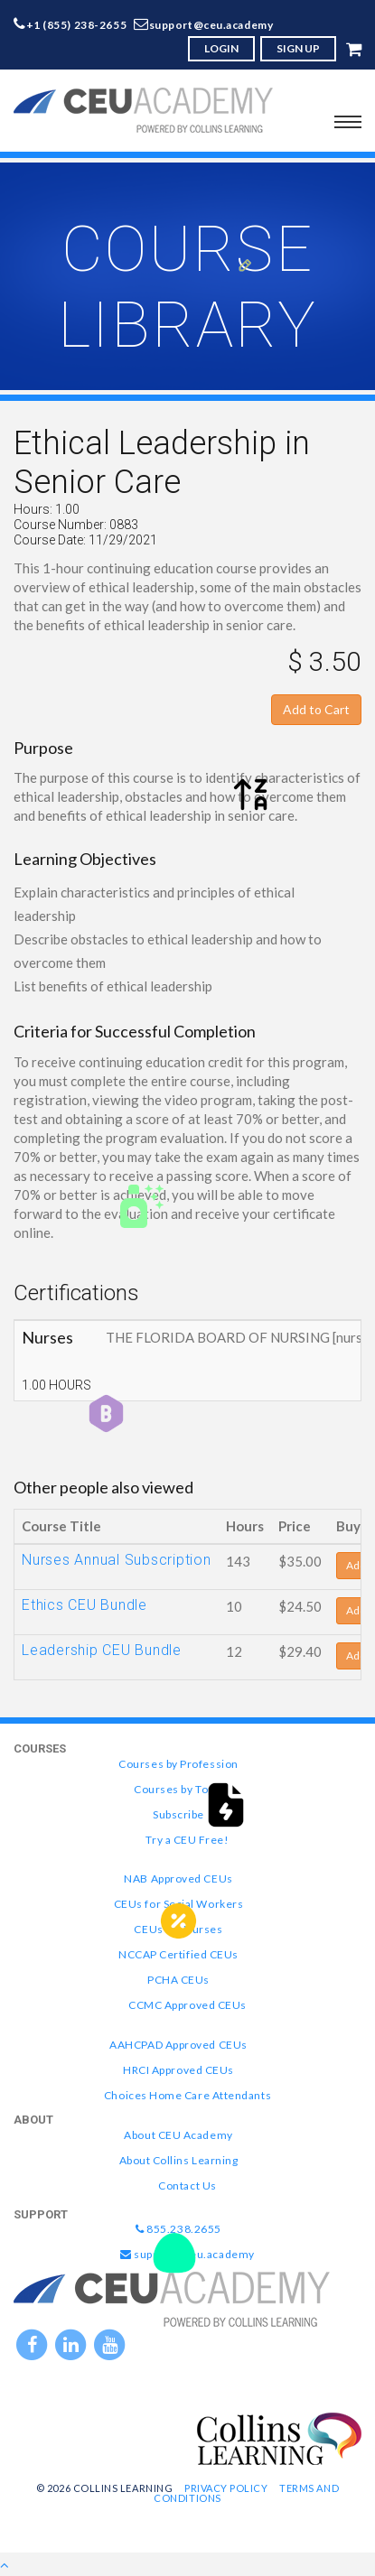  Describe the element at coordinates (178, 1920) in the screenshot. I see `view available discounts or promotions` at that location.